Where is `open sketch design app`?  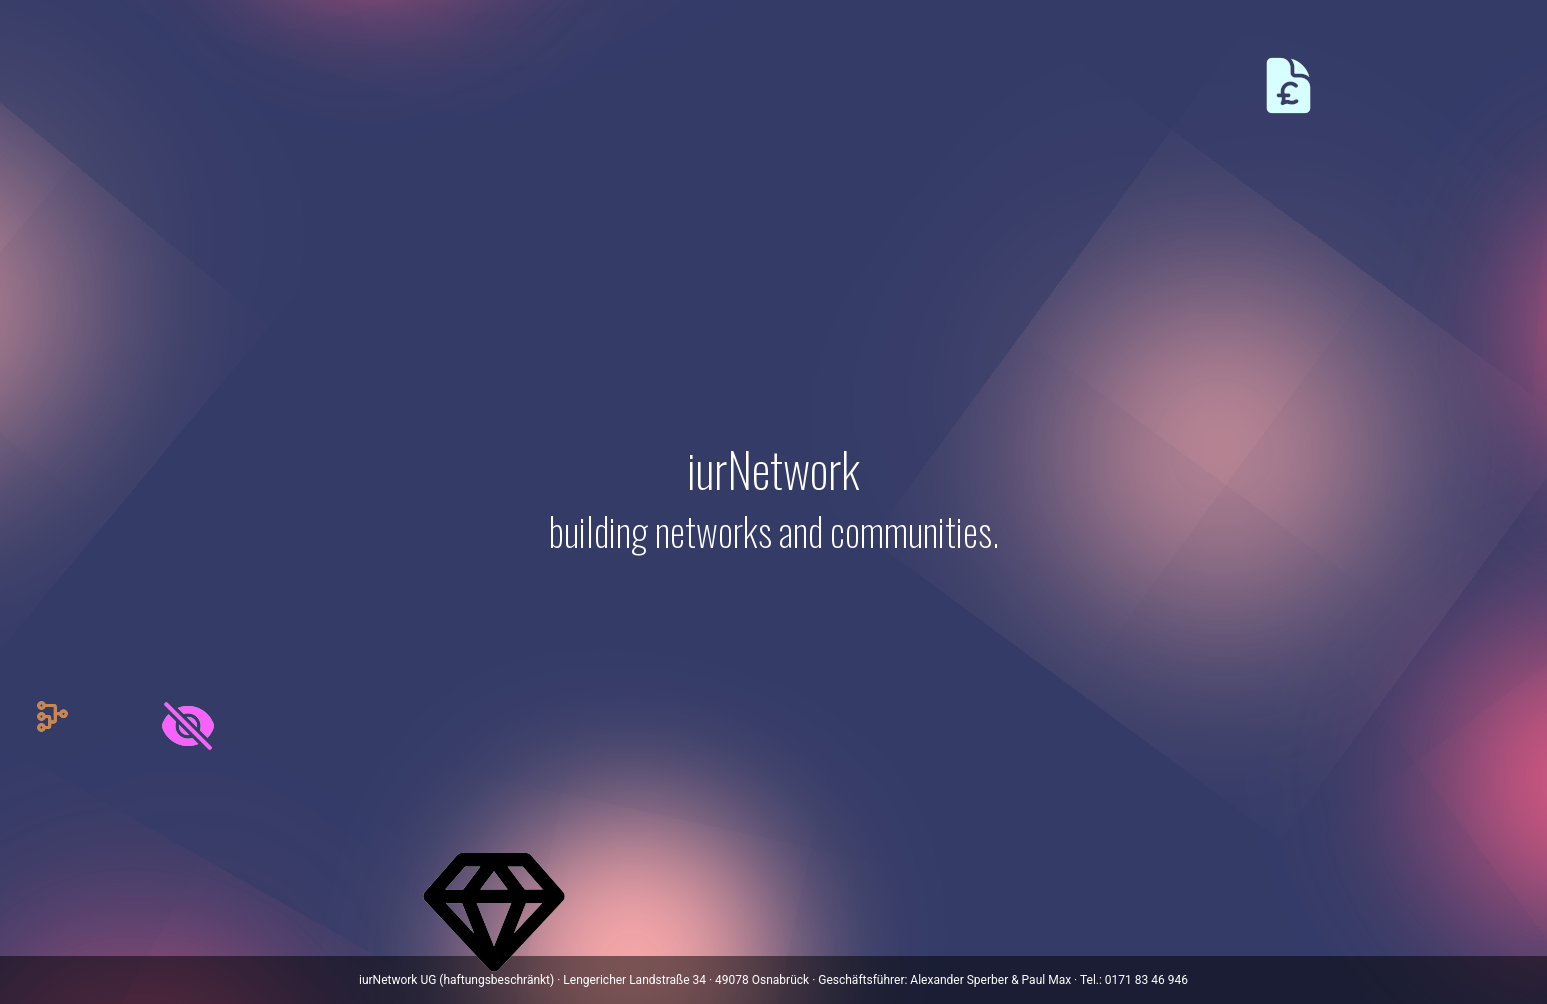
open sketch design app is located at coordinates (494, 910).